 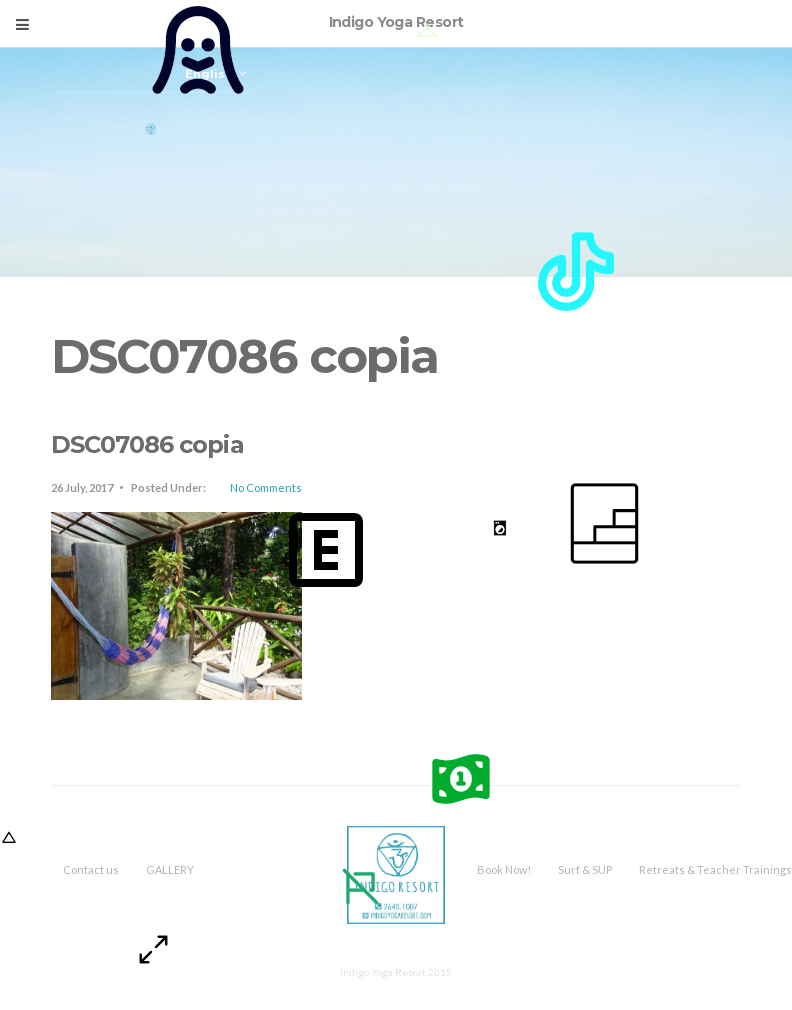 What do you see at coordinates (461, 779) in the screenshot?
I see `view payment or transaction details` at bounding box center [461, 779].